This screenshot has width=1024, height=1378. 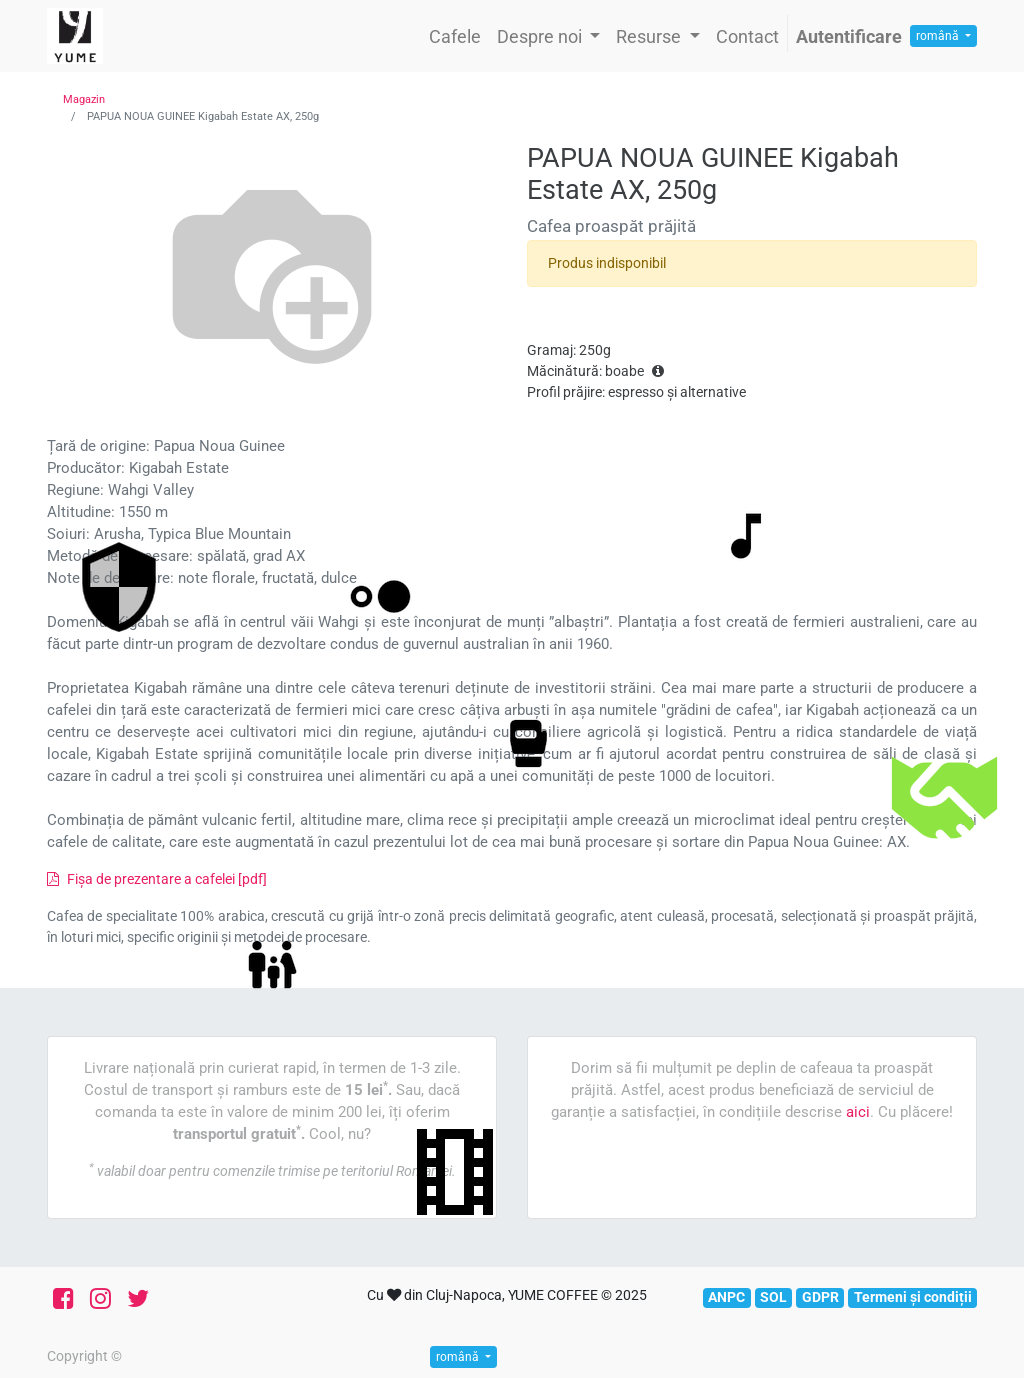 I want to click on enable HDR strong mode for photos, so click(x=380, y=596).